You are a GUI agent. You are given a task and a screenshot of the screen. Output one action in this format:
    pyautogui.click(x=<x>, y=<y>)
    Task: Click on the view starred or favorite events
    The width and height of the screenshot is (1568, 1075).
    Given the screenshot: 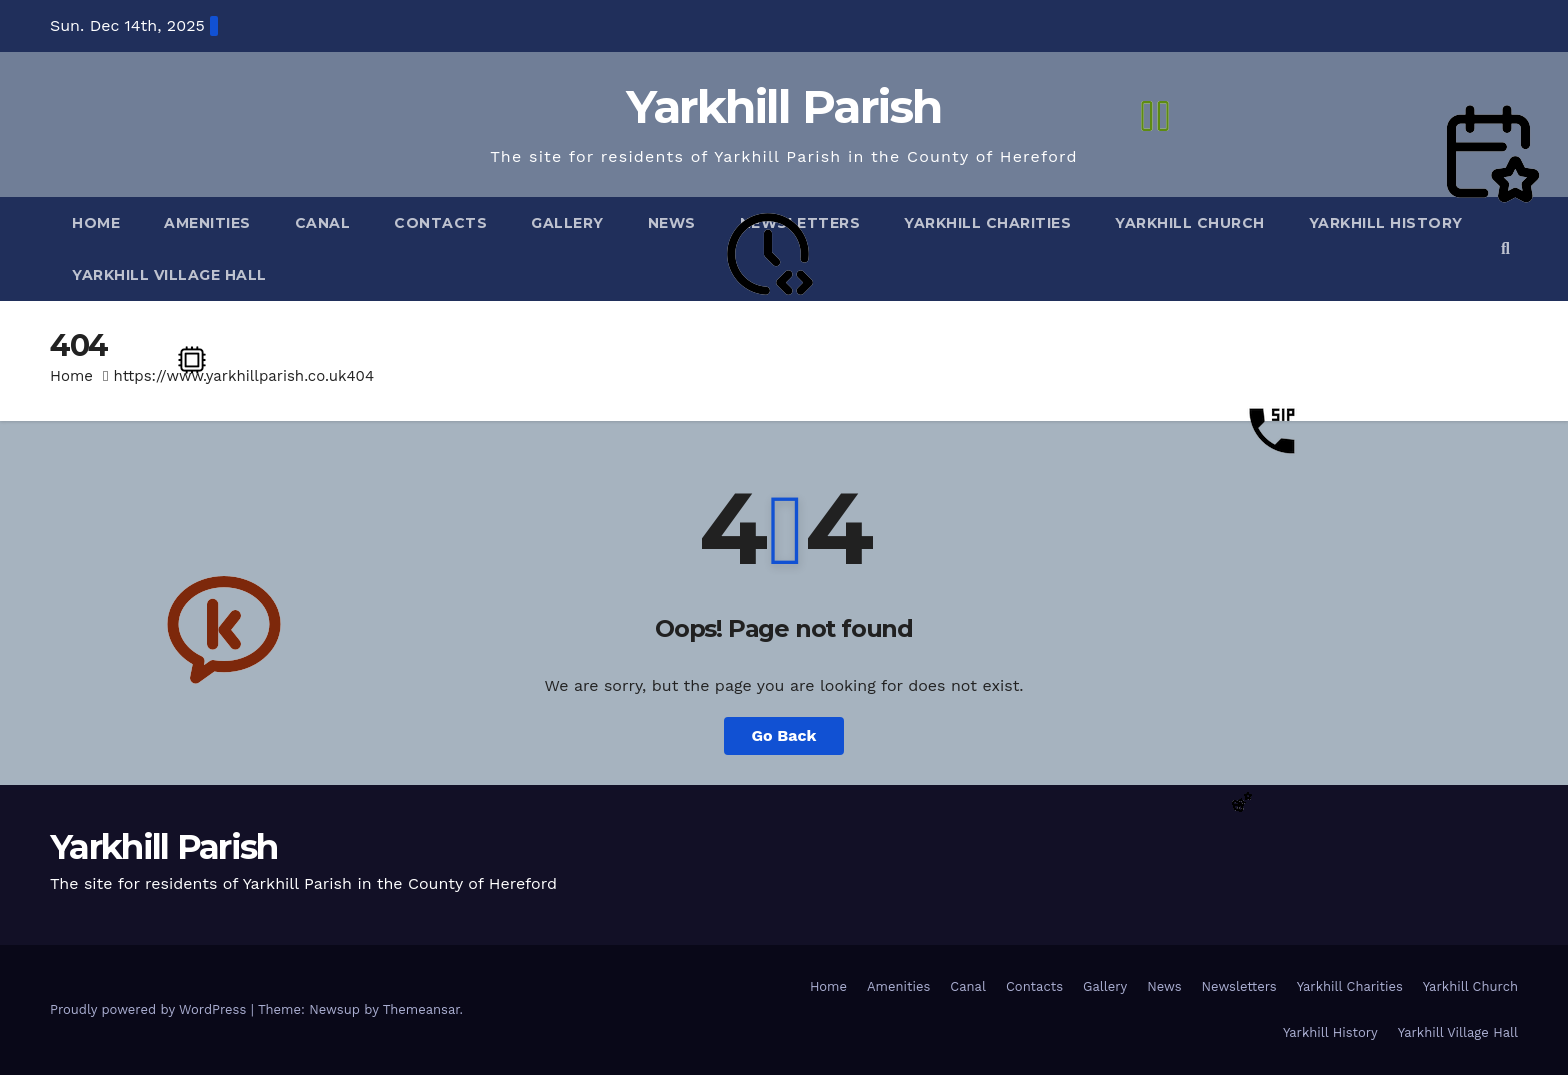 What is the action you would take?
    pyautogui.click(x=1488, y=151)
    